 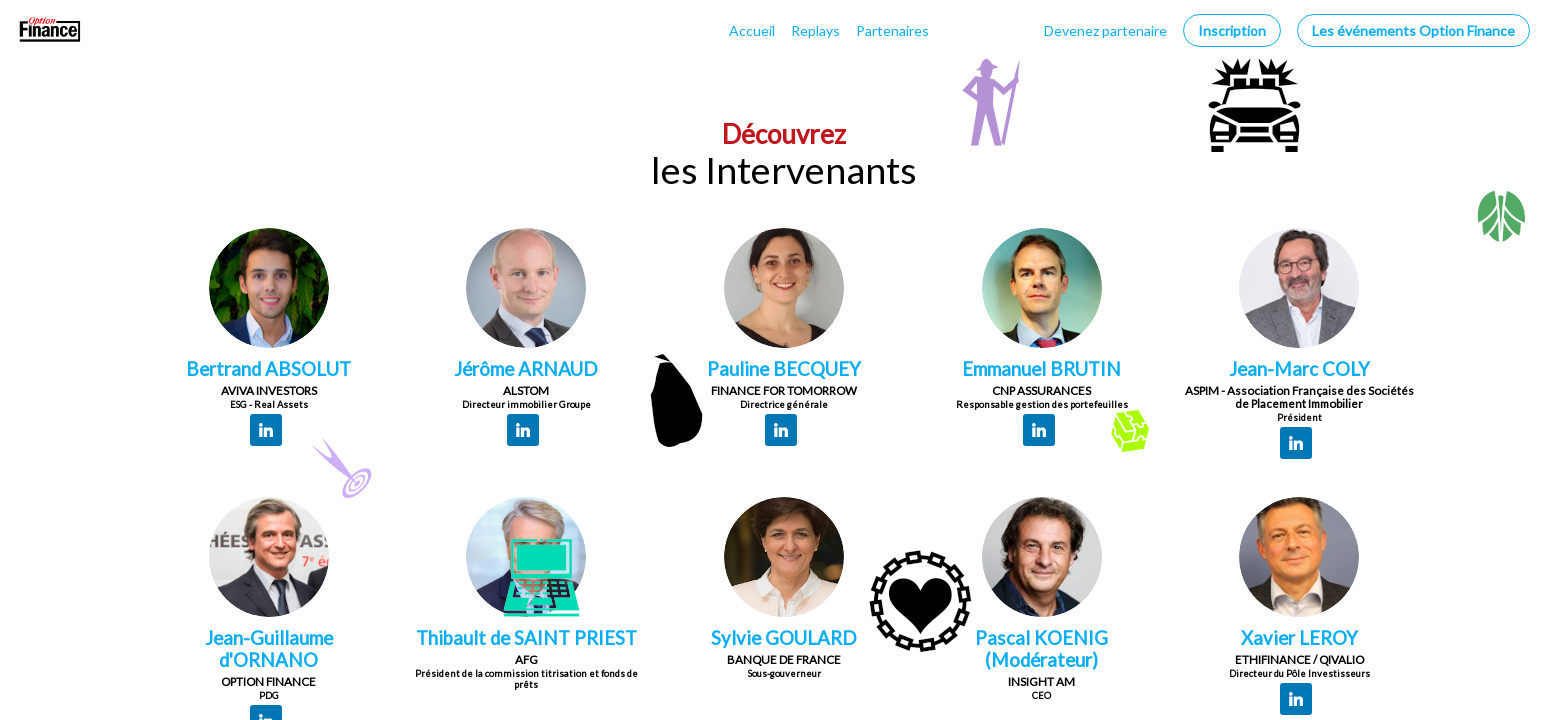 I want to click on indicates accurate shot or precision achieved, so click(x=340, y=467).